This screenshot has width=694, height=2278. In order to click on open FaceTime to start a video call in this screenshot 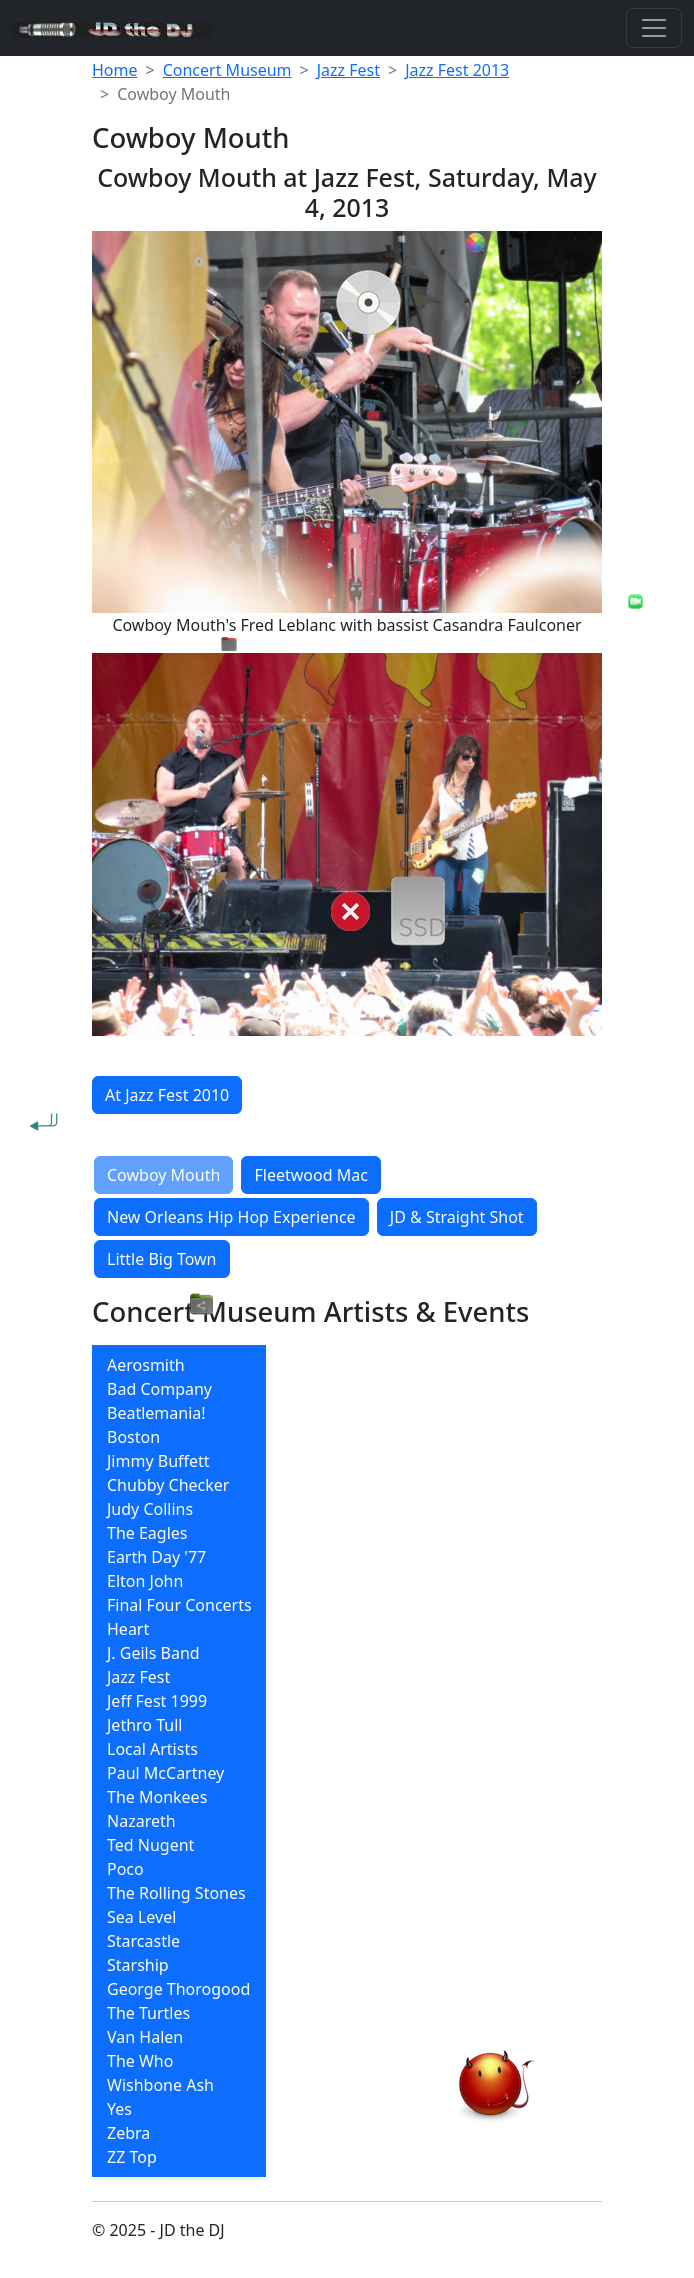, I will do `click(635, 601)`.